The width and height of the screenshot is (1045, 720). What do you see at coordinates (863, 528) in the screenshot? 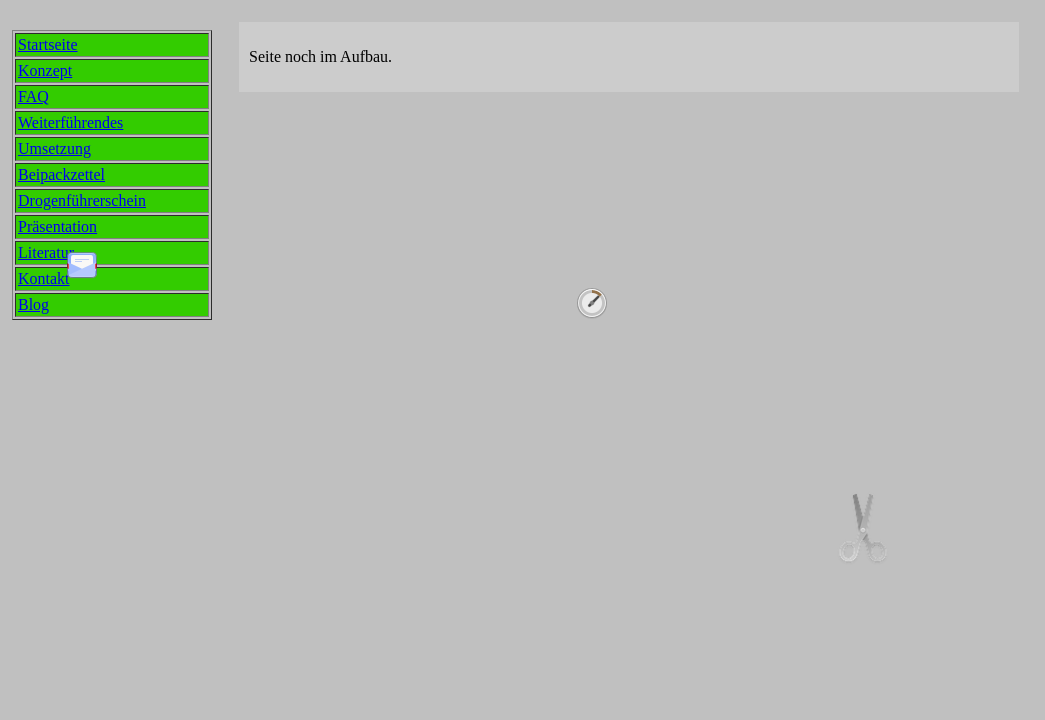
I see `cut selected content to clipboard` at bounding box center [863, 528].